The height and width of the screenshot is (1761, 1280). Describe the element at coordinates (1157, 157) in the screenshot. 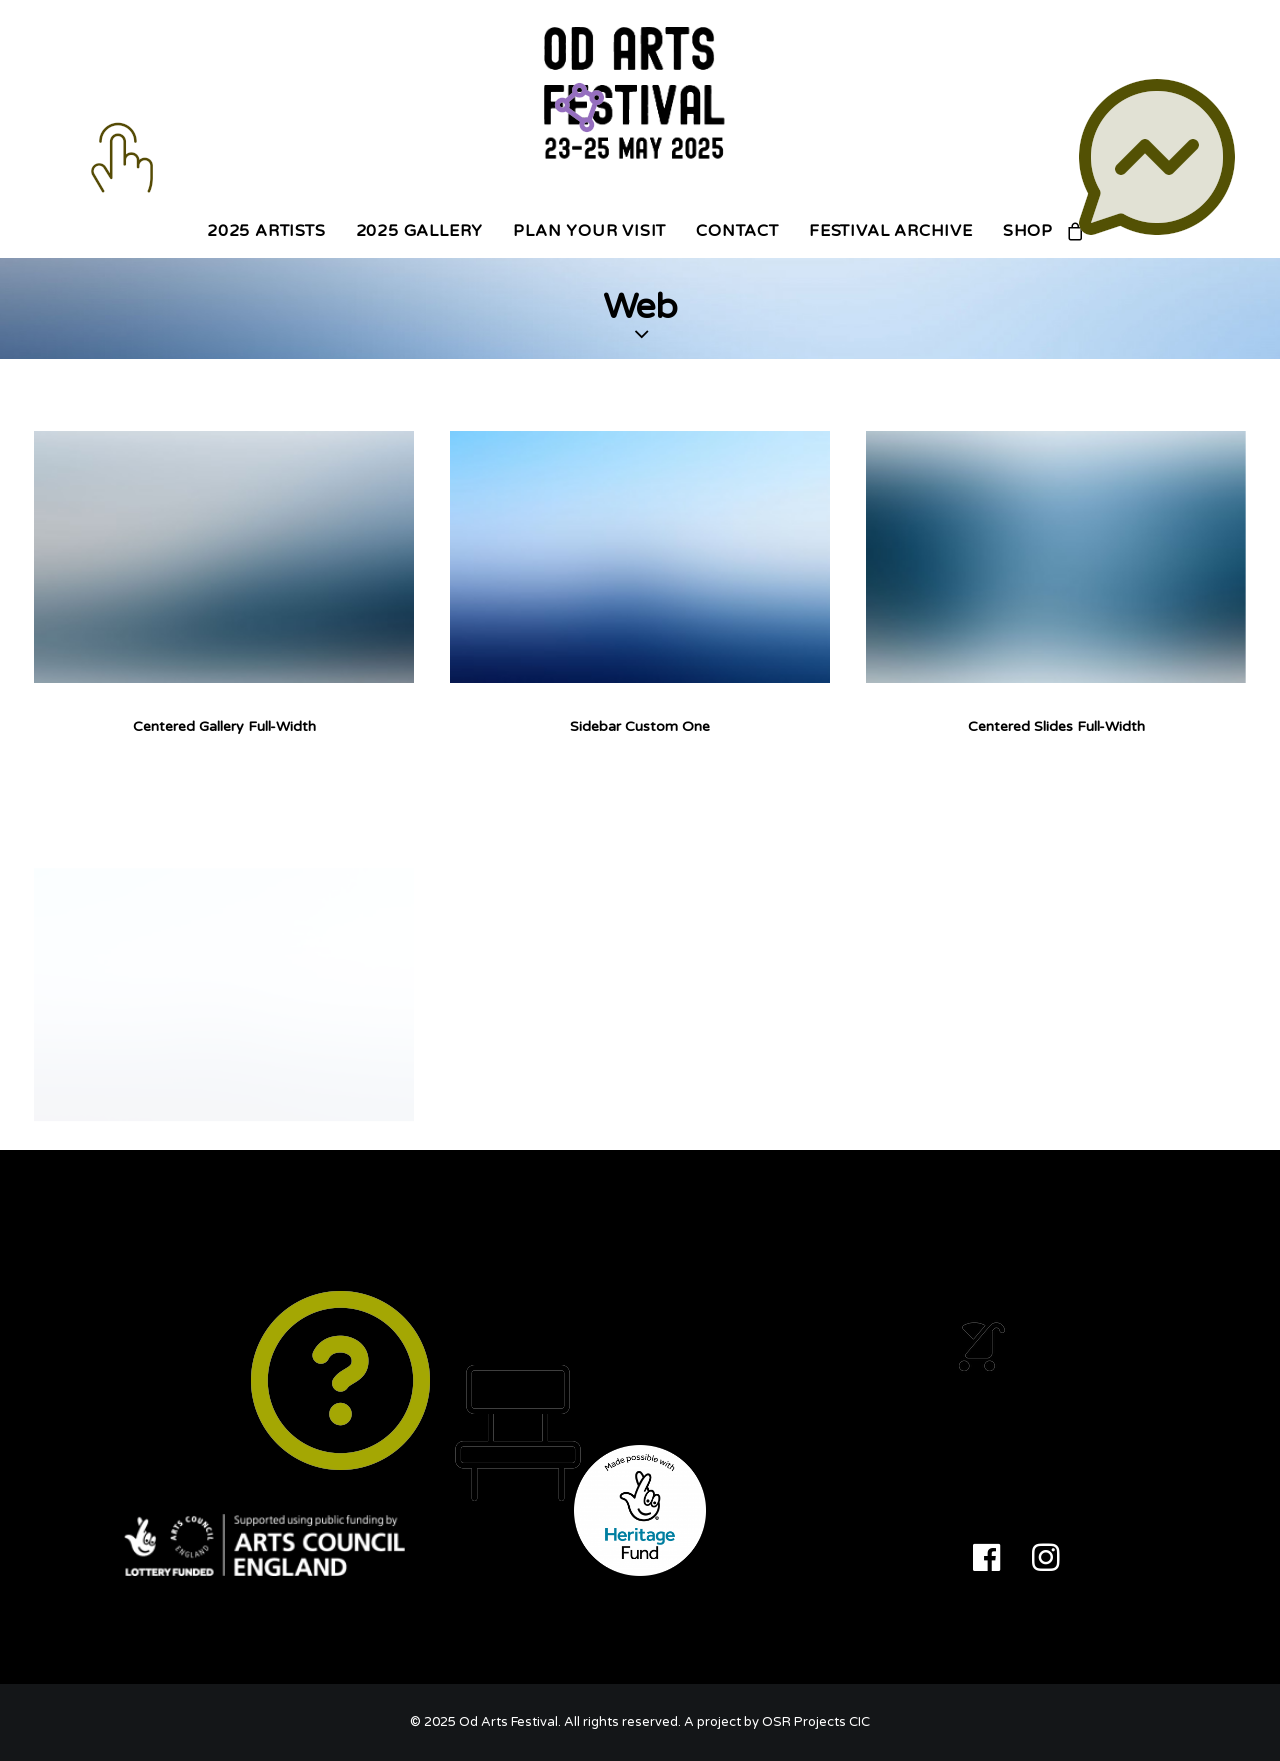

I see `open facebook messenger` at that location.